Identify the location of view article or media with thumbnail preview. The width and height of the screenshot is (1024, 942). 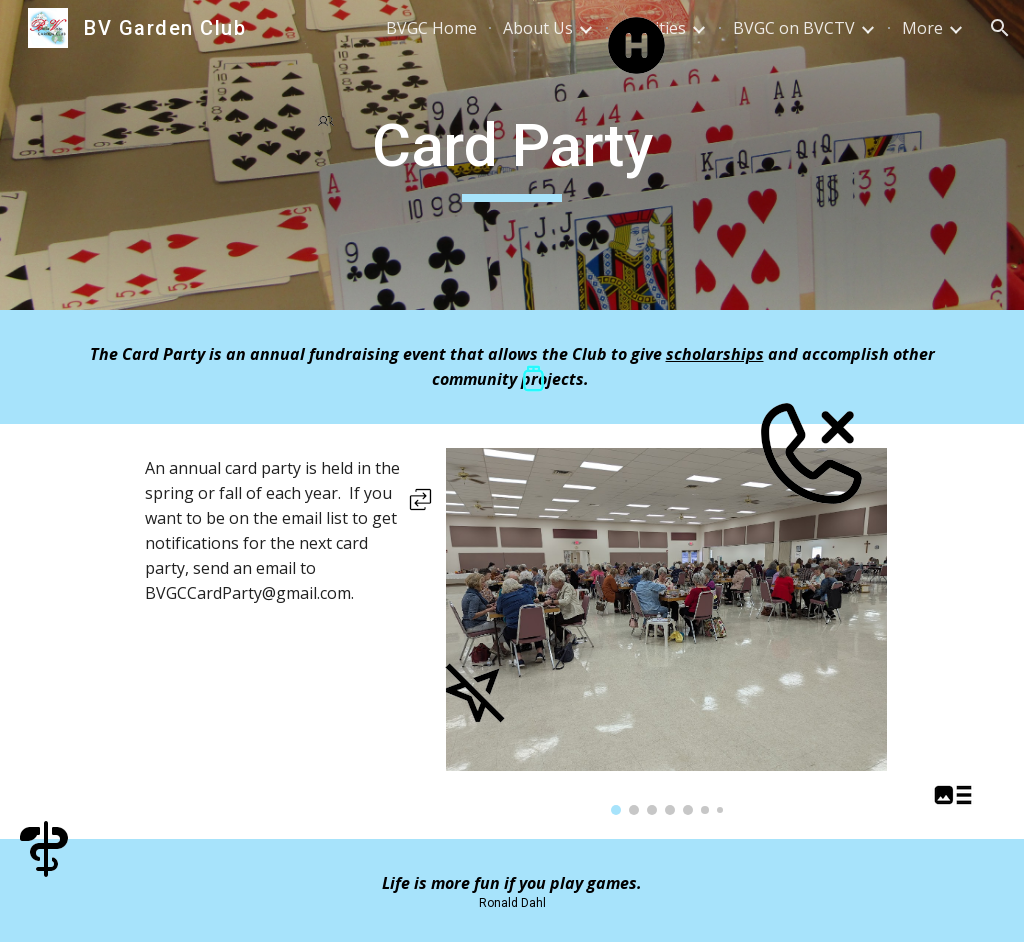
(953, 795).